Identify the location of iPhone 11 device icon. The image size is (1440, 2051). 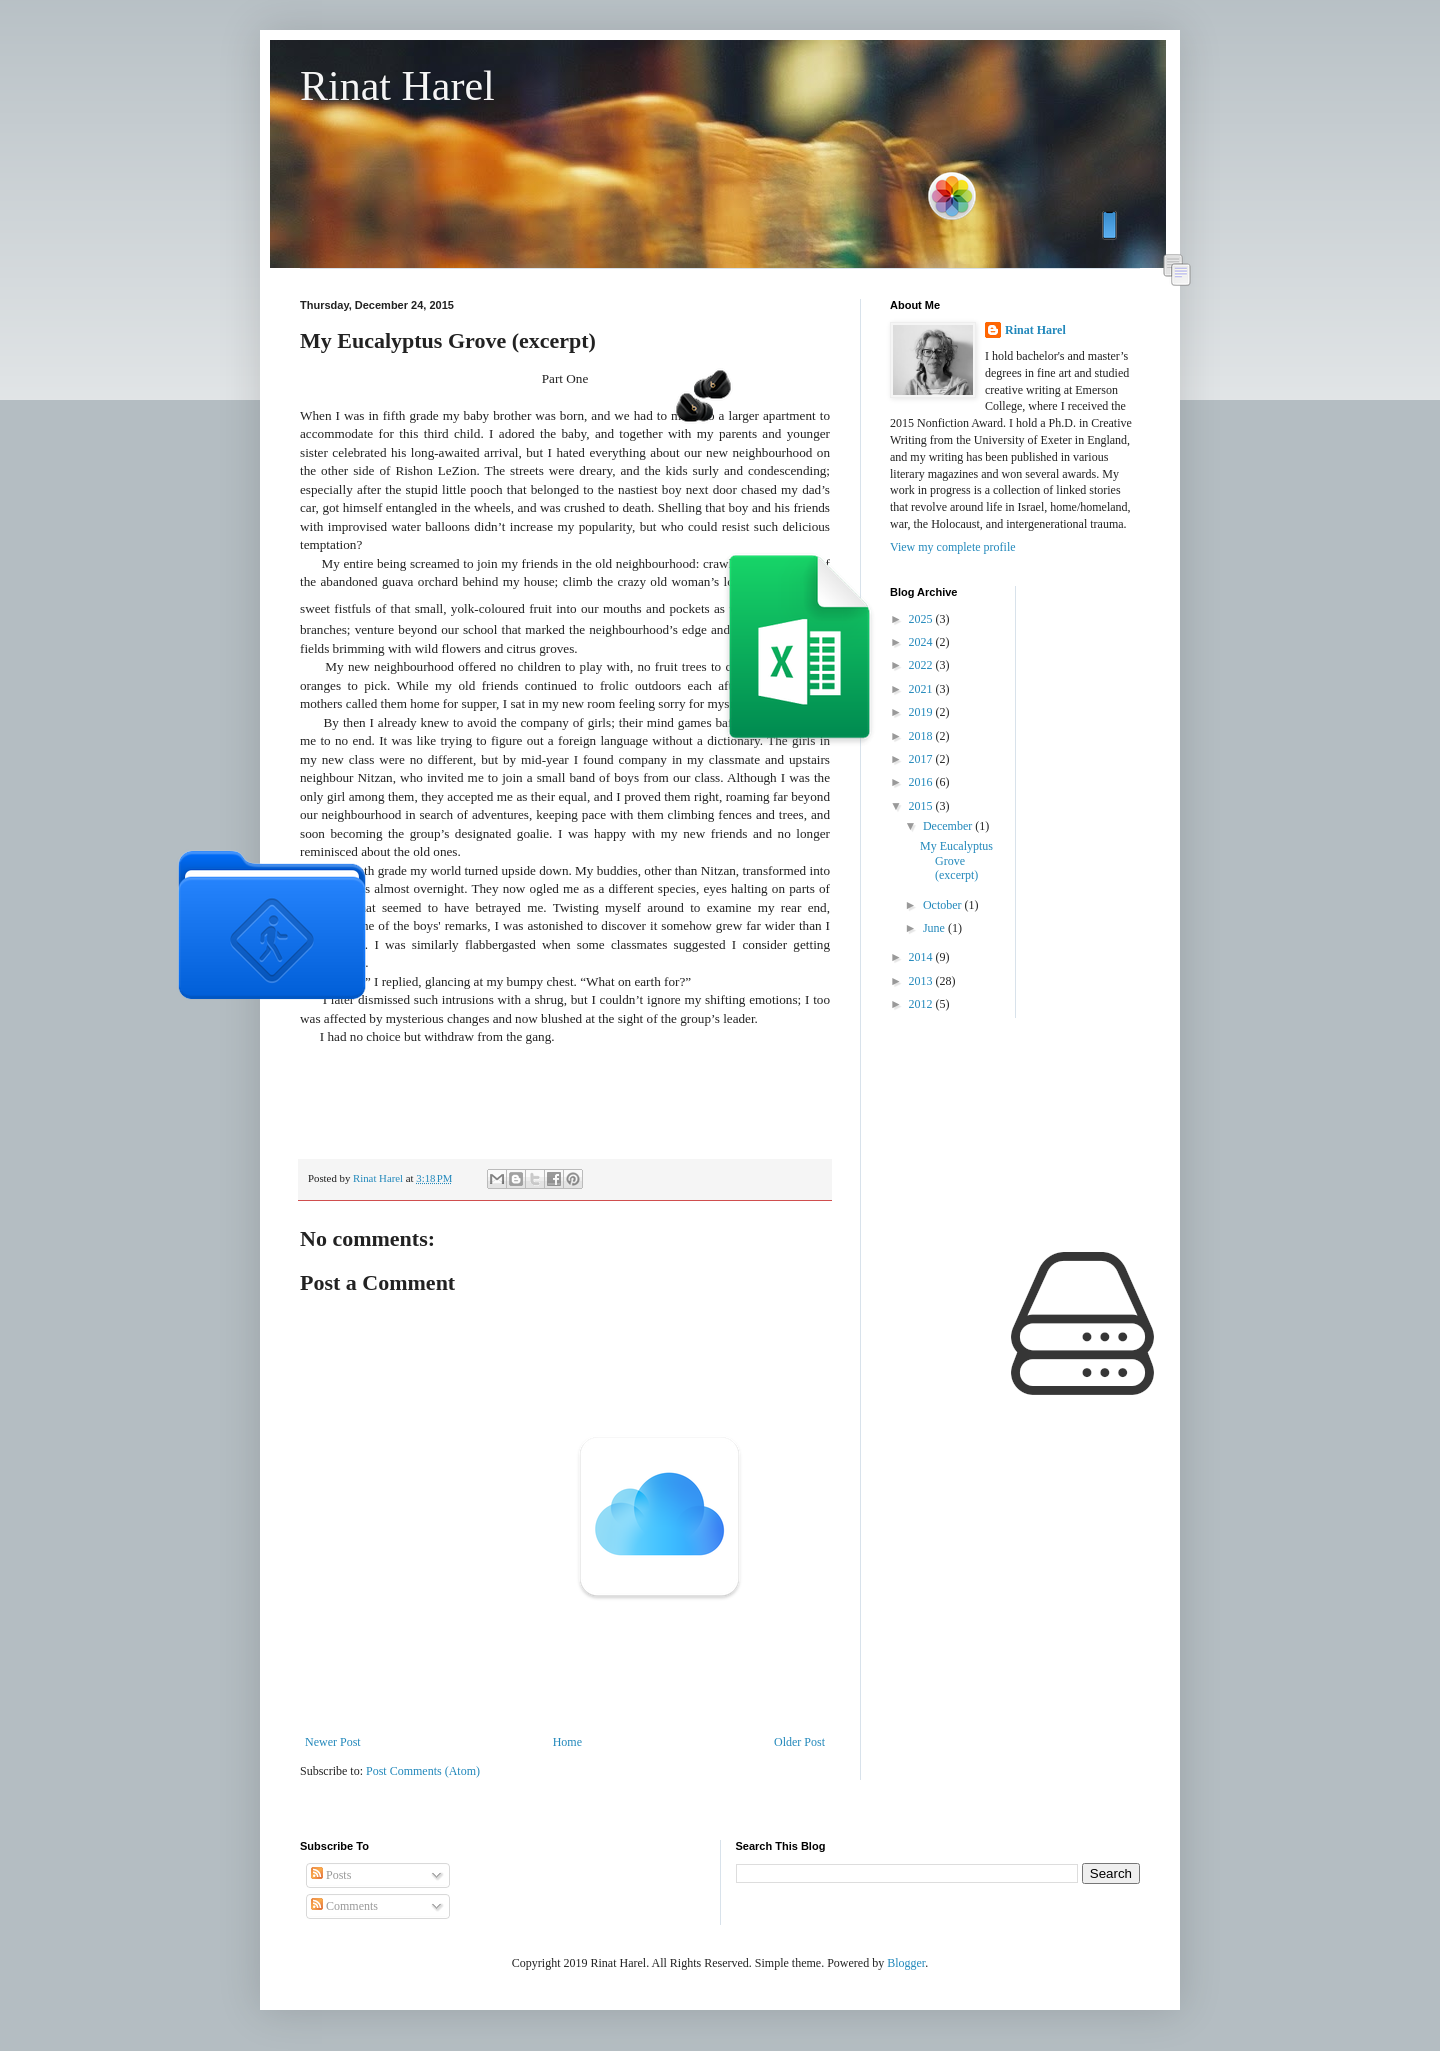
(1109, 225).